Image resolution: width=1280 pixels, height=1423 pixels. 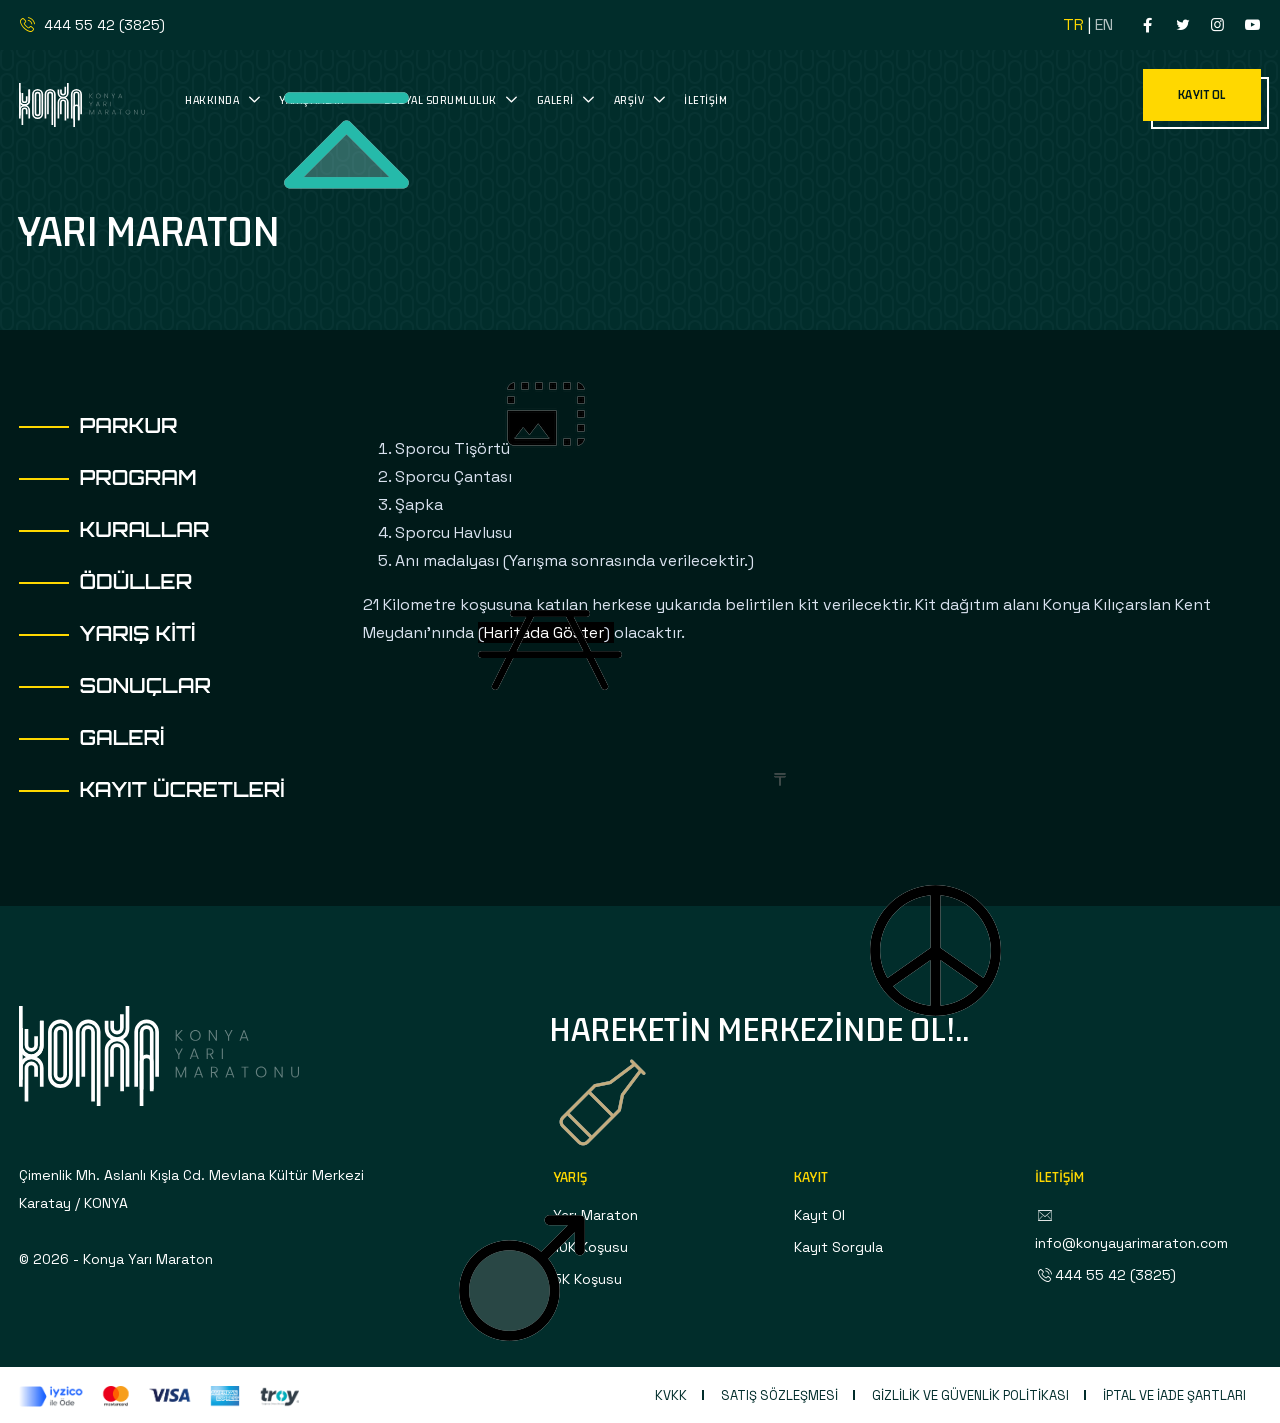 What do you see at coordinates (524, 1275) in the screenshot?
I see `indicates male gender selection` at bounding box center [524, 1275].